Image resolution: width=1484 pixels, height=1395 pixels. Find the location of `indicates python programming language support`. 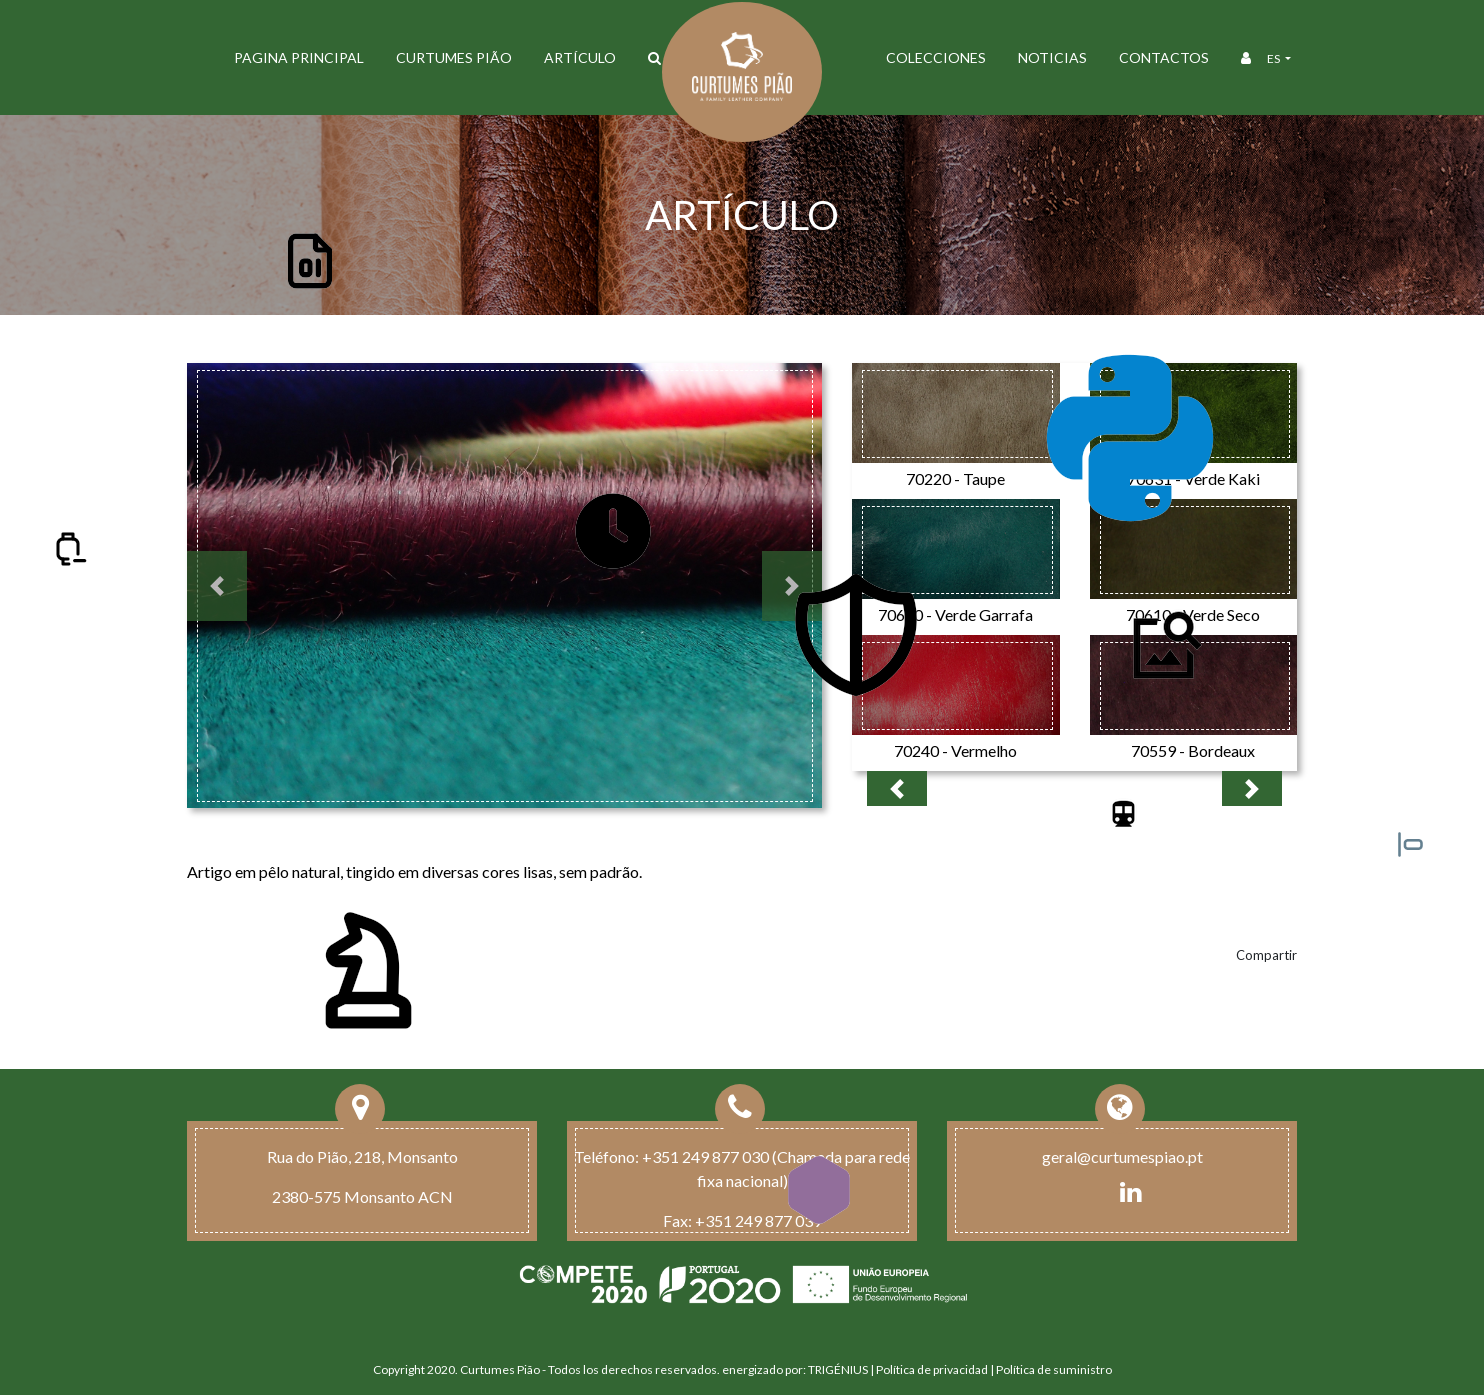

indicates python programming language support is located at coordinates (1130, 438).